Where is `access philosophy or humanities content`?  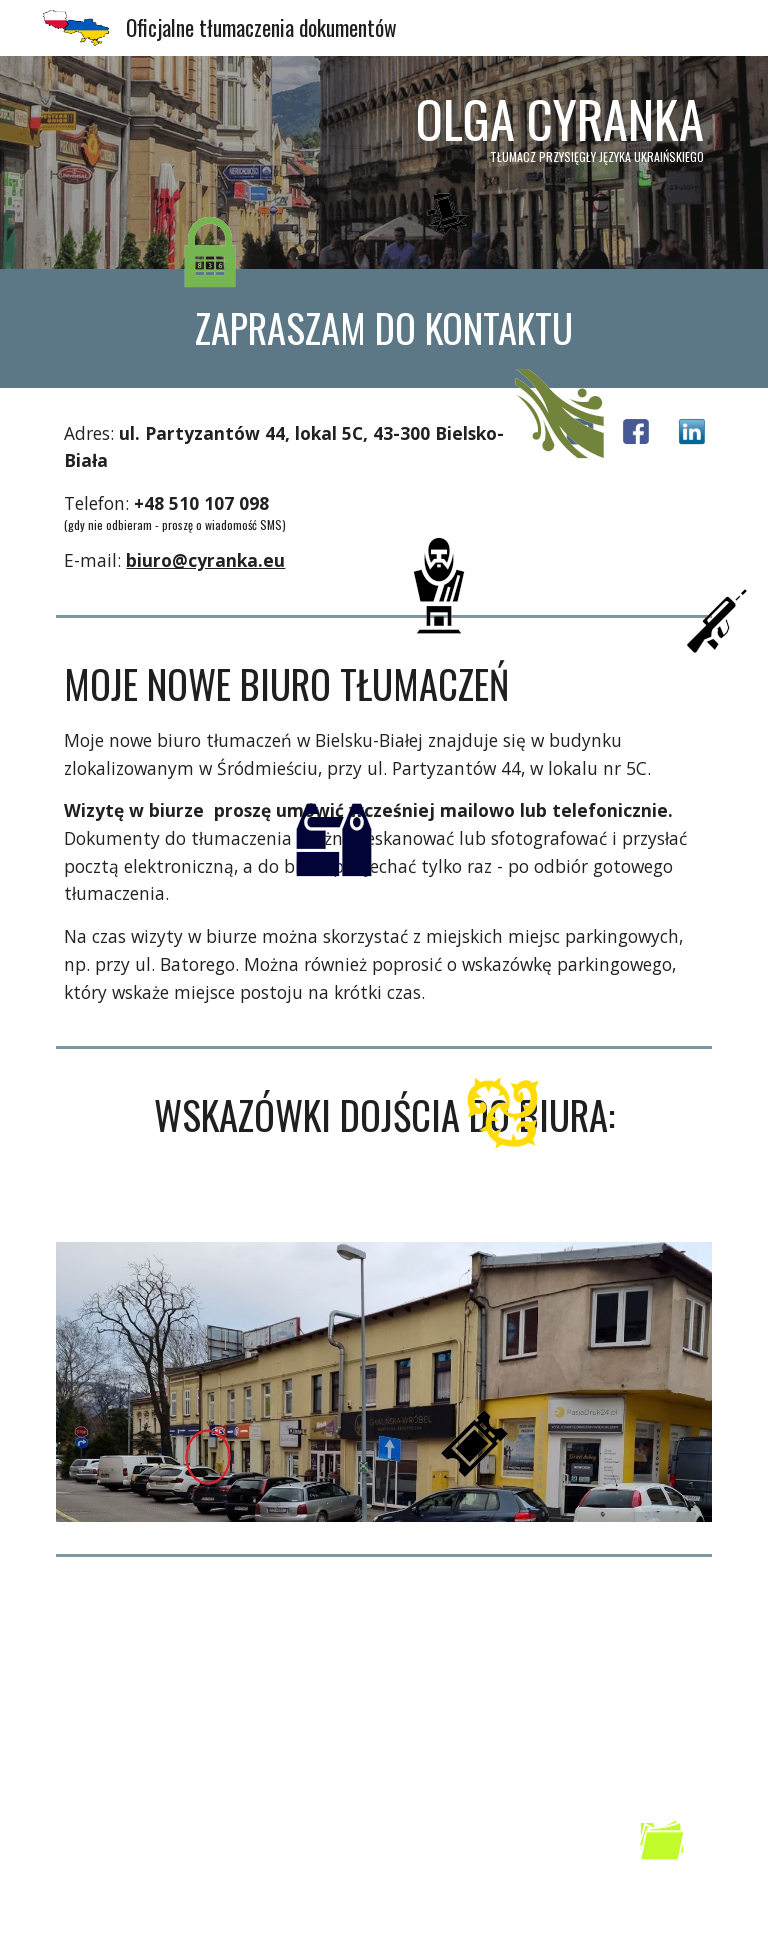
access philosophy or humanities content is located at coordinates (439, 584).